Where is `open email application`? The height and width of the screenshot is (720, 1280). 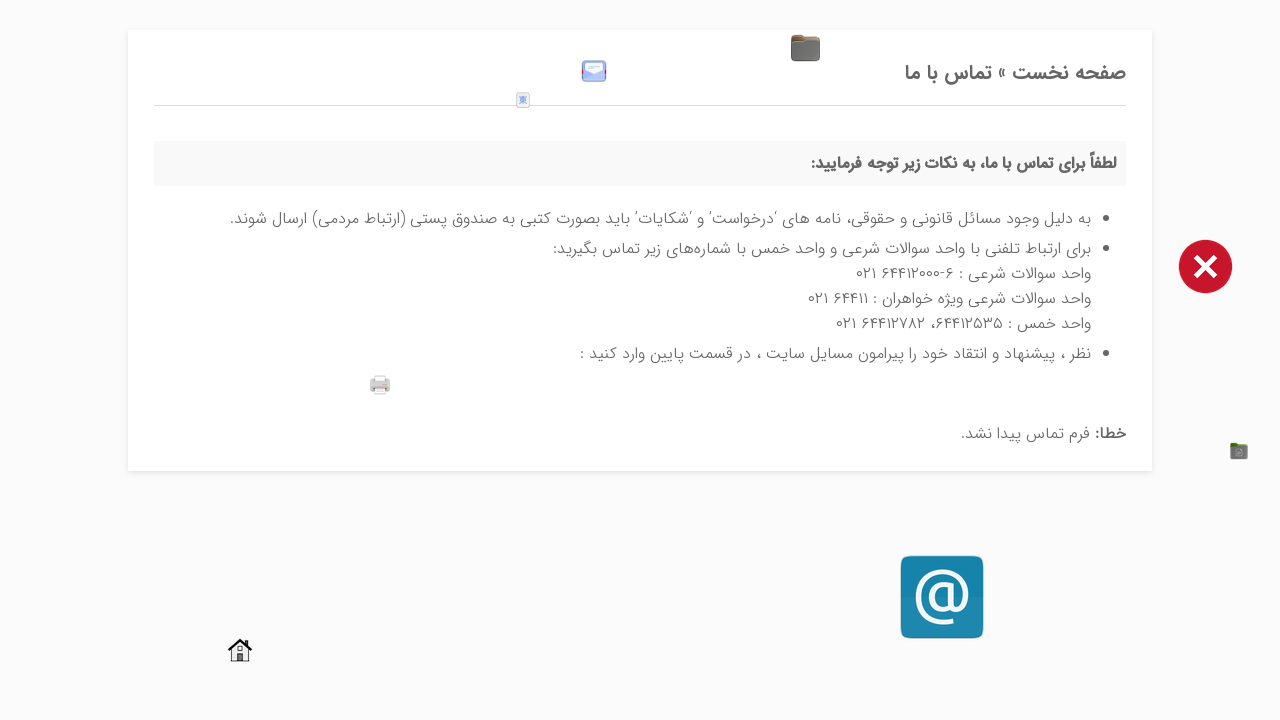
open email application is located at coordinates (594, 71).